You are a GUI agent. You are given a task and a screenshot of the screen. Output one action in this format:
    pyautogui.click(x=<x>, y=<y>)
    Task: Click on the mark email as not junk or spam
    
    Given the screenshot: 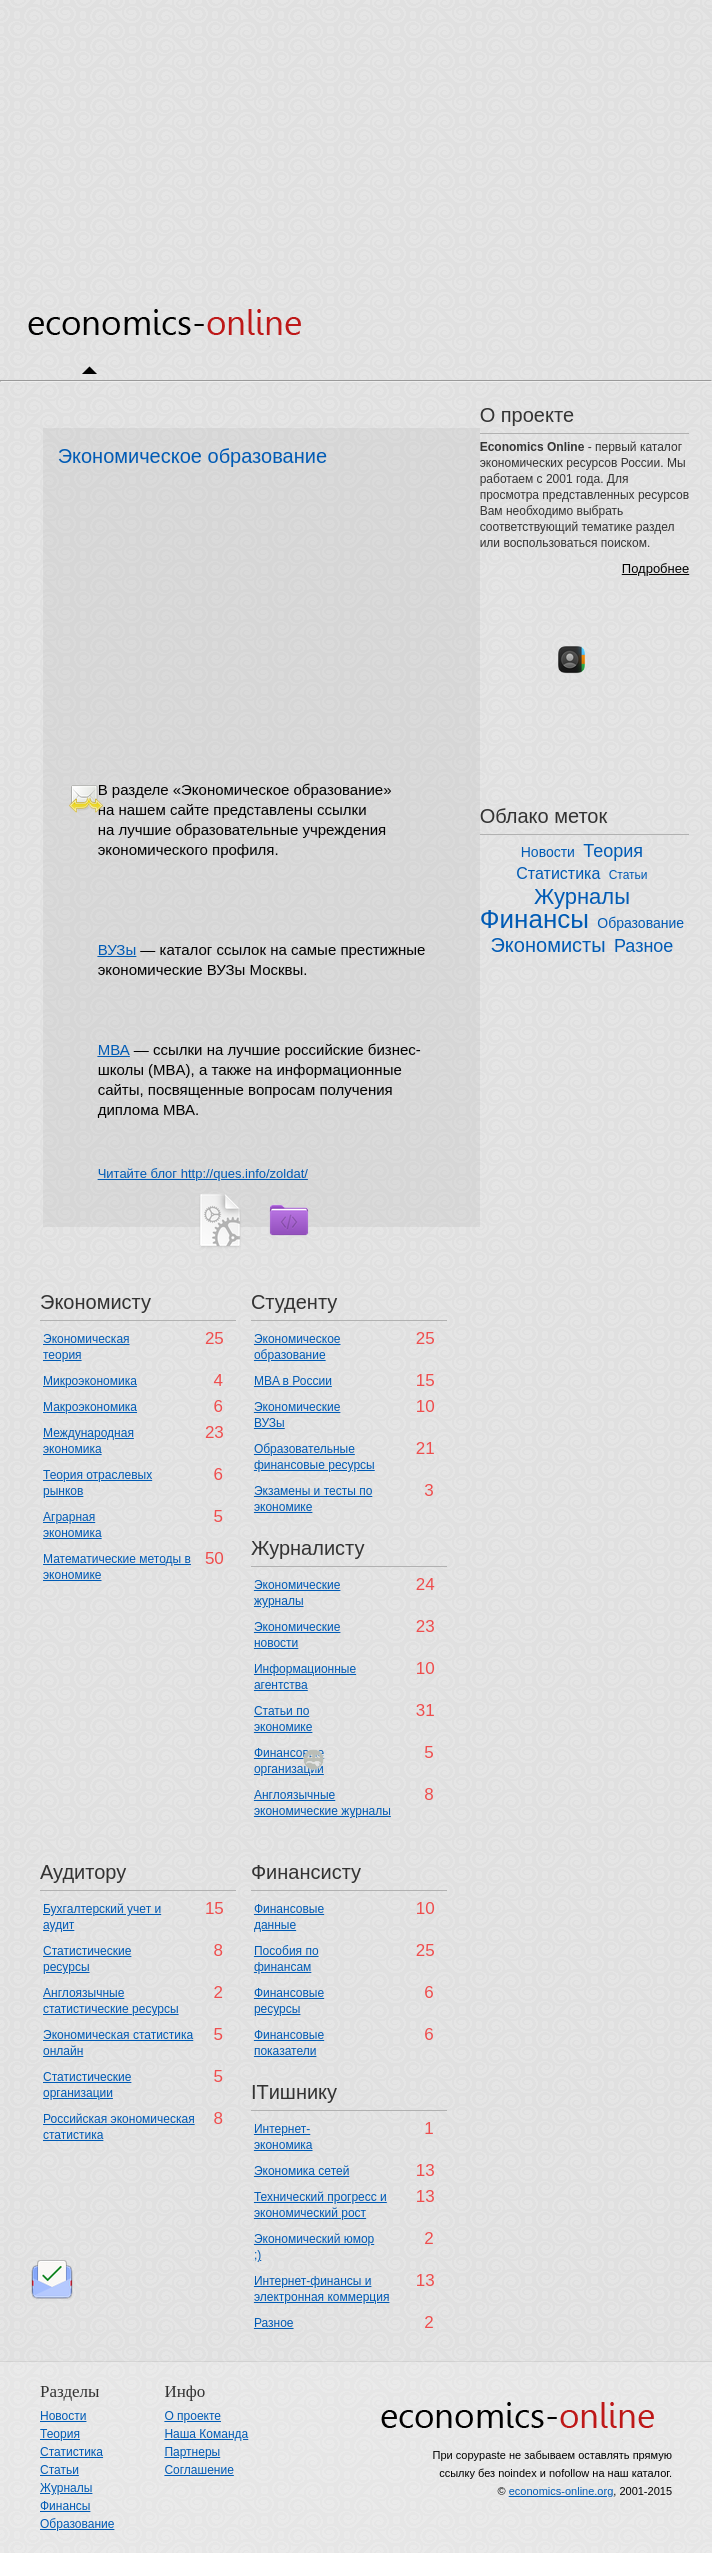 What is the action you would take?
    pyautogui.click(x=52, y=2280)
    